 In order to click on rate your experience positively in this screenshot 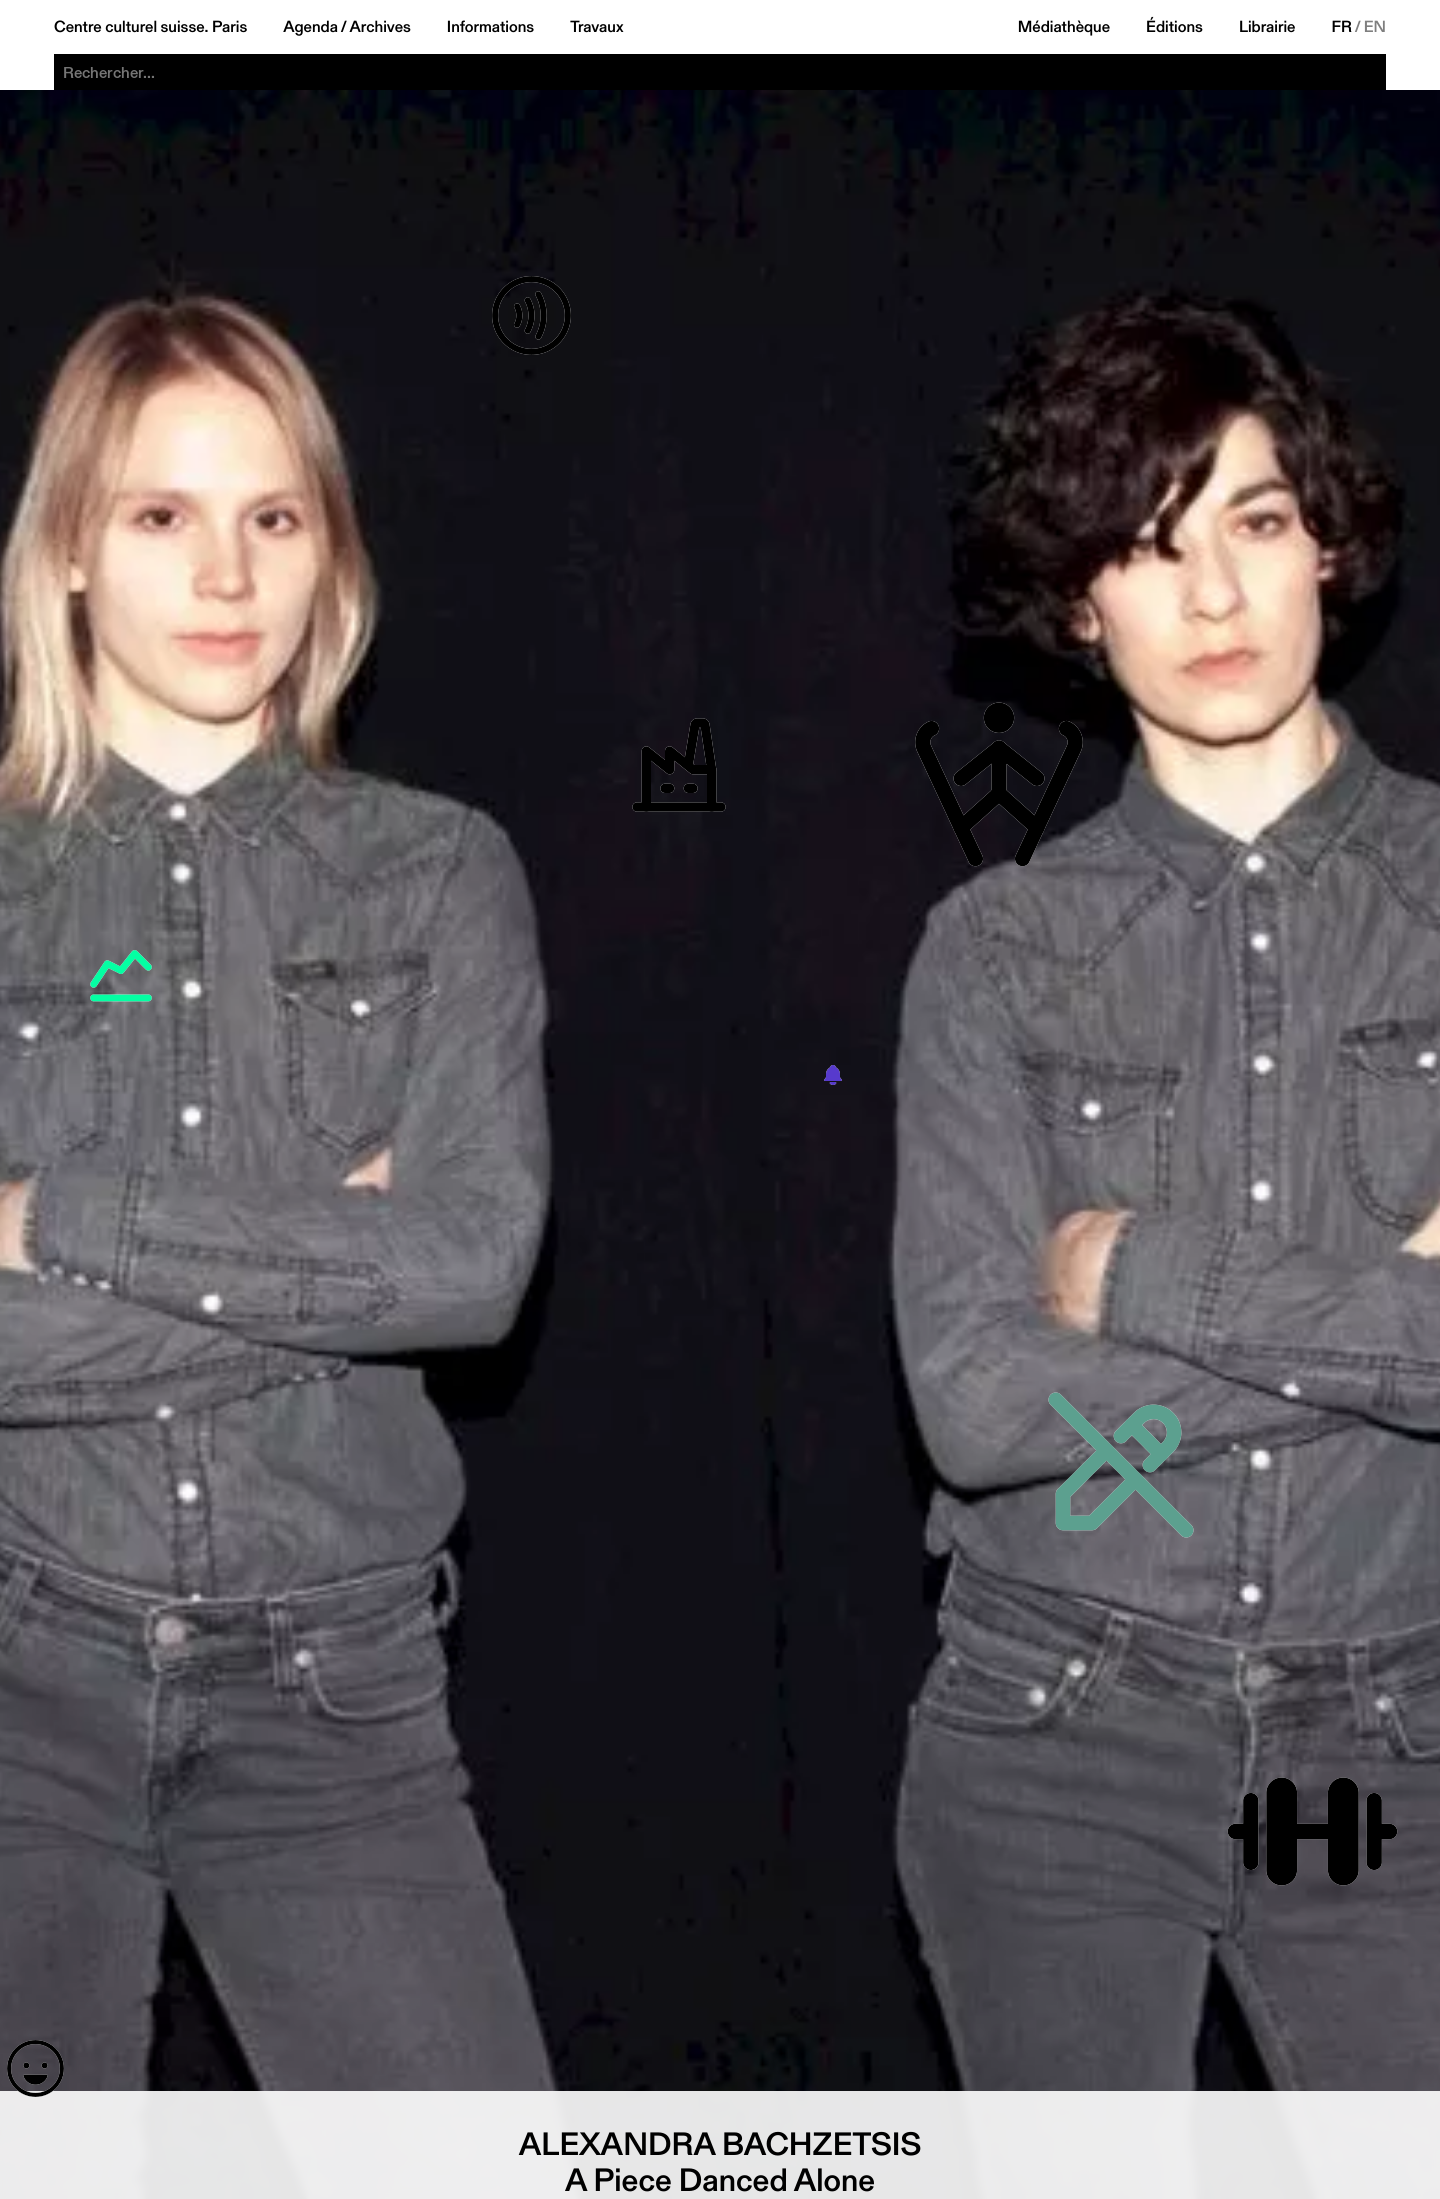, I will do `click(35, 2068)`.